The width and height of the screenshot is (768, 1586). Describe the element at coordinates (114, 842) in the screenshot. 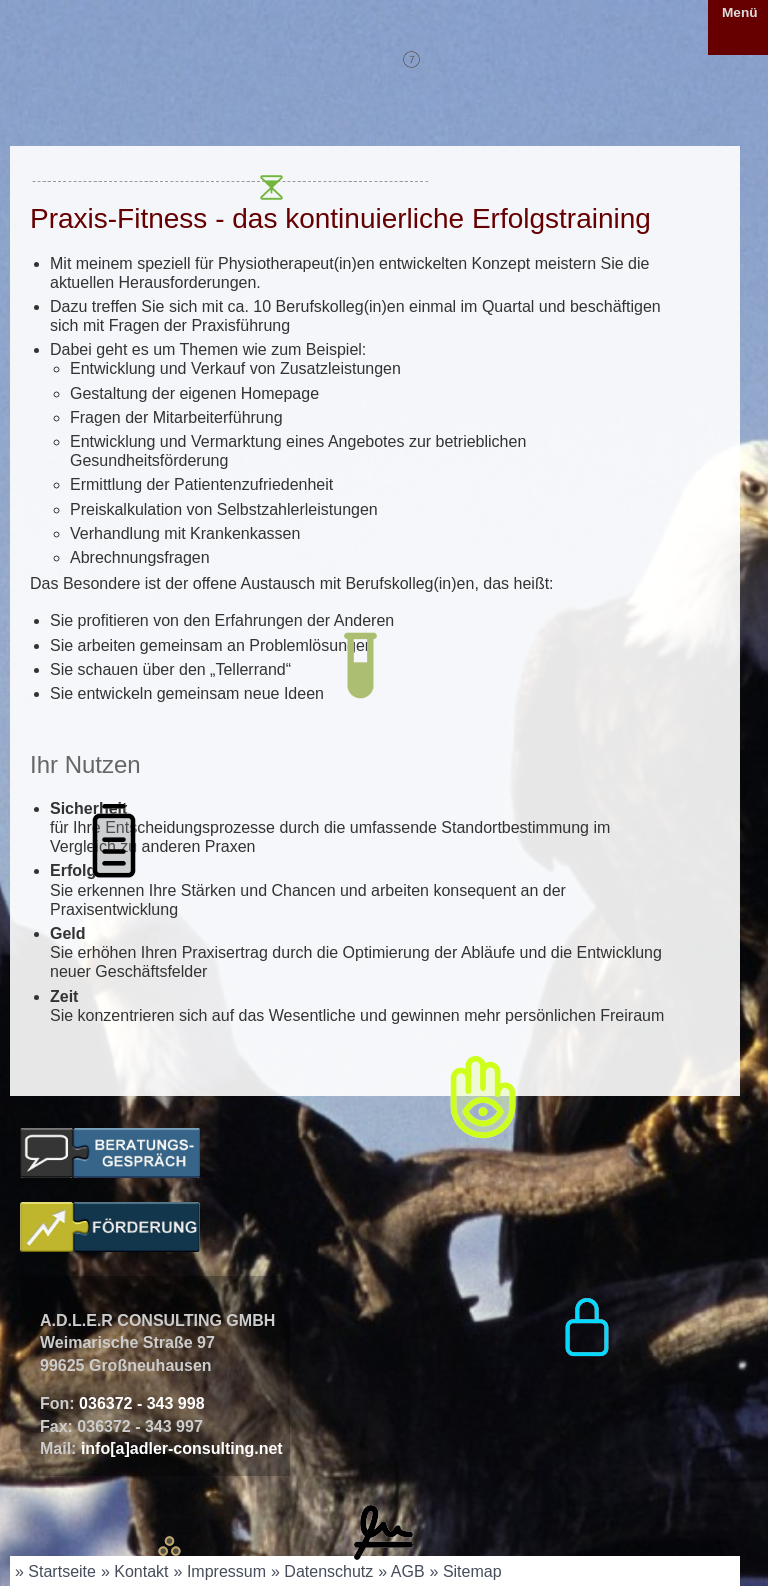

I see `indicates high battery level` at that location.